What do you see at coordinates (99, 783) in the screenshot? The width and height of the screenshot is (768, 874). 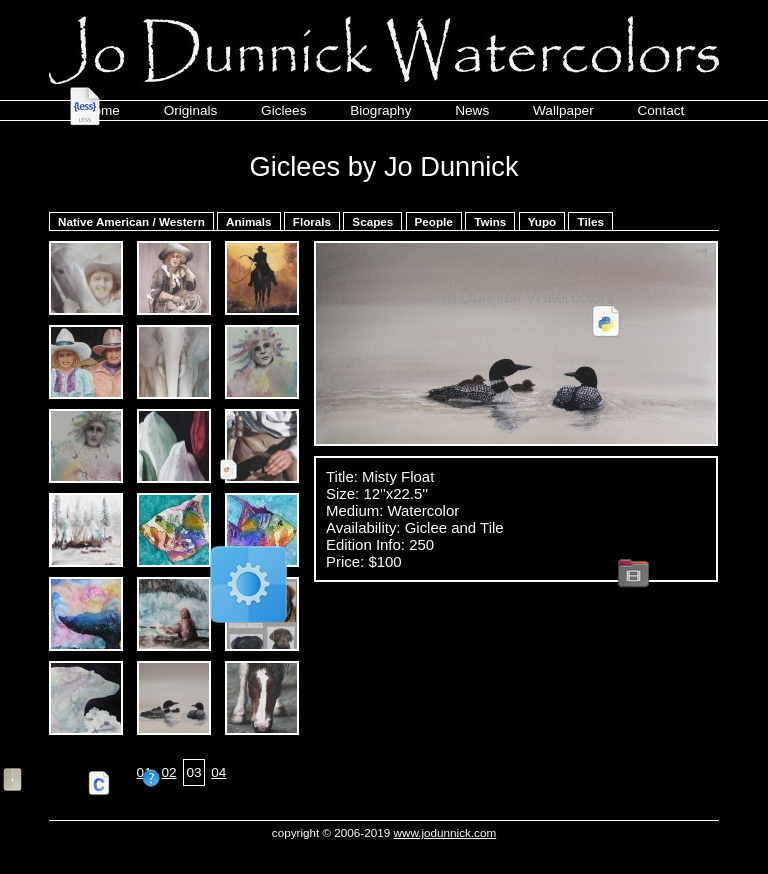 I see `a C programming language source file` at bounding box center [99, 783].